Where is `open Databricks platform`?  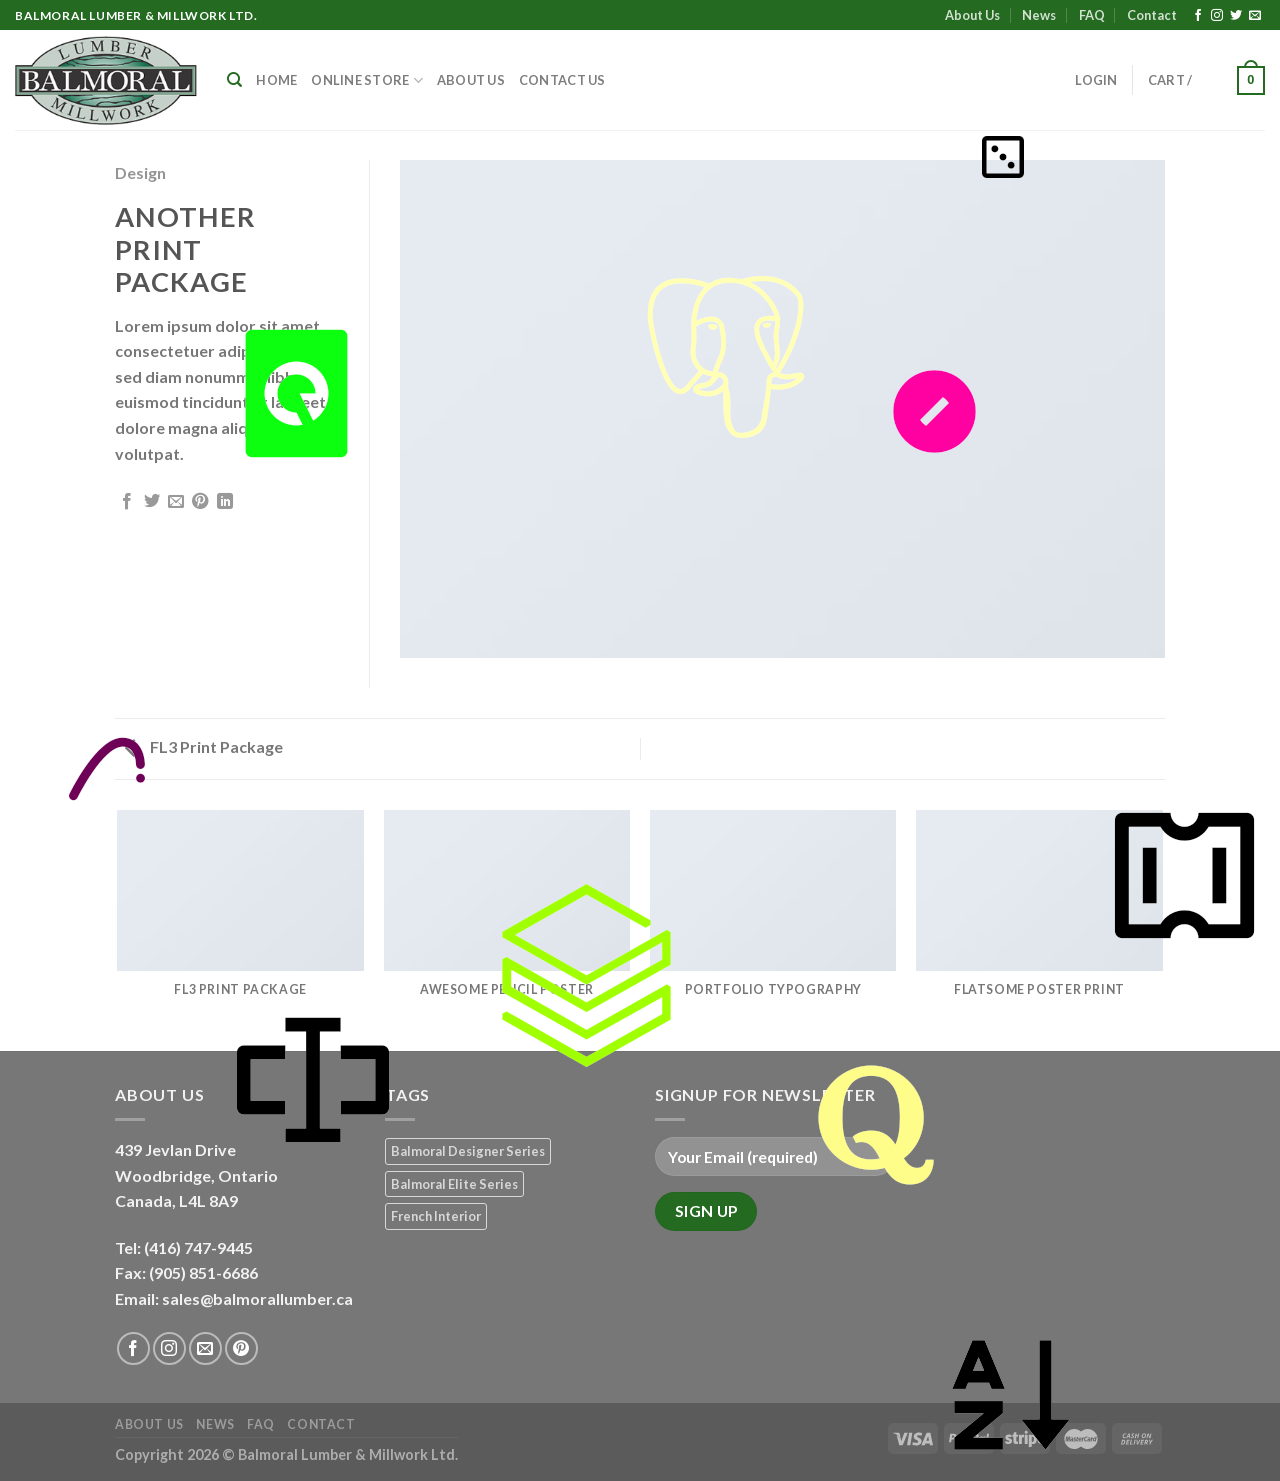
open Databricks platform is located at coordinates (586, 975).